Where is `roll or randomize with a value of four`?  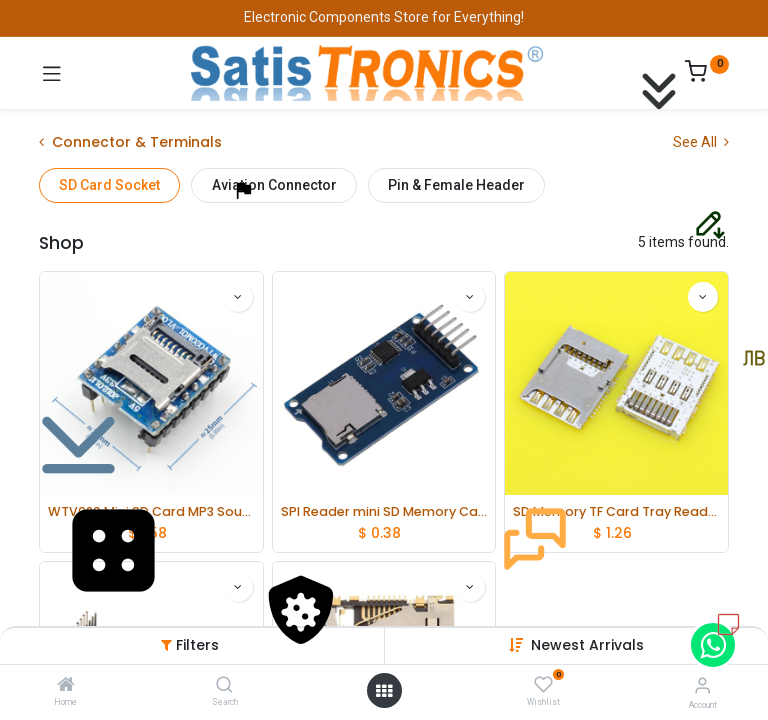 roll or randomize with a value of four is located at coordinates (113, 550).